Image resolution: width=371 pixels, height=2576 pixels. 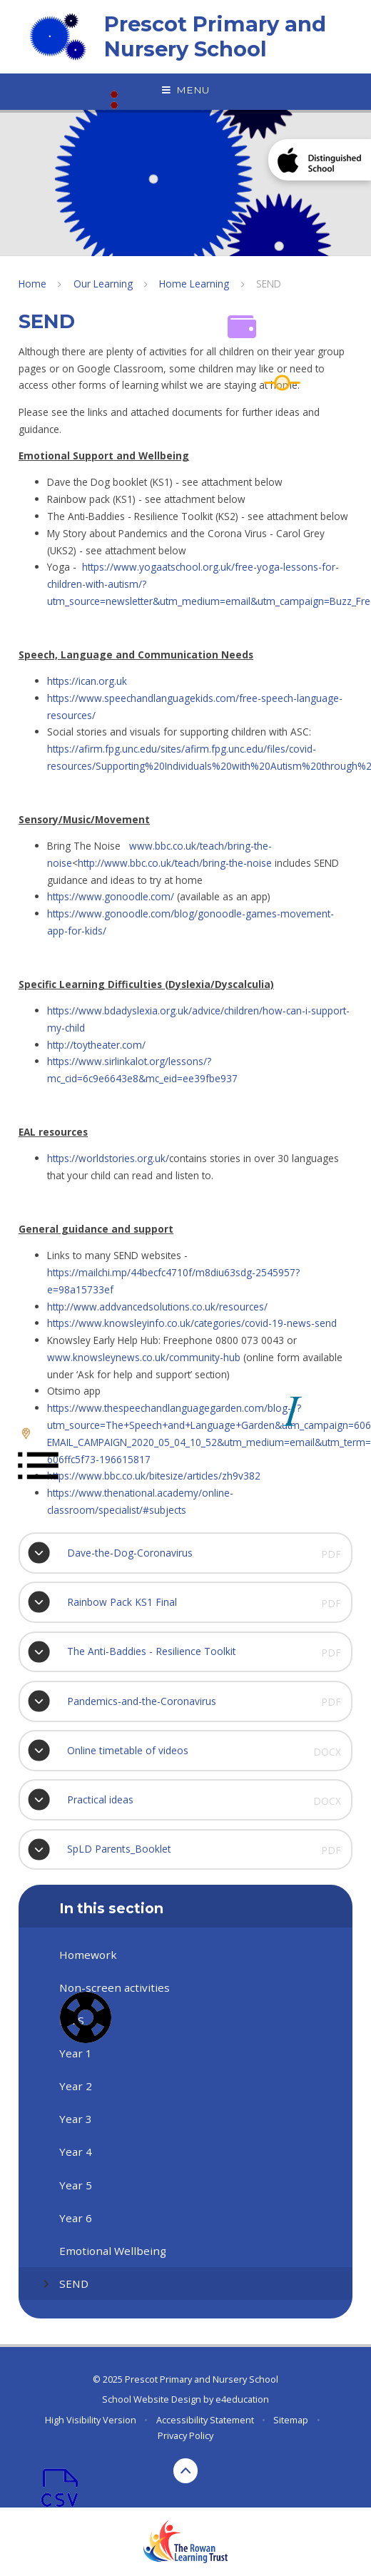 What do you see at coordinates (26, 1433) in the screenshot?
I see `open google maps` at bounding box center [26, 1433].